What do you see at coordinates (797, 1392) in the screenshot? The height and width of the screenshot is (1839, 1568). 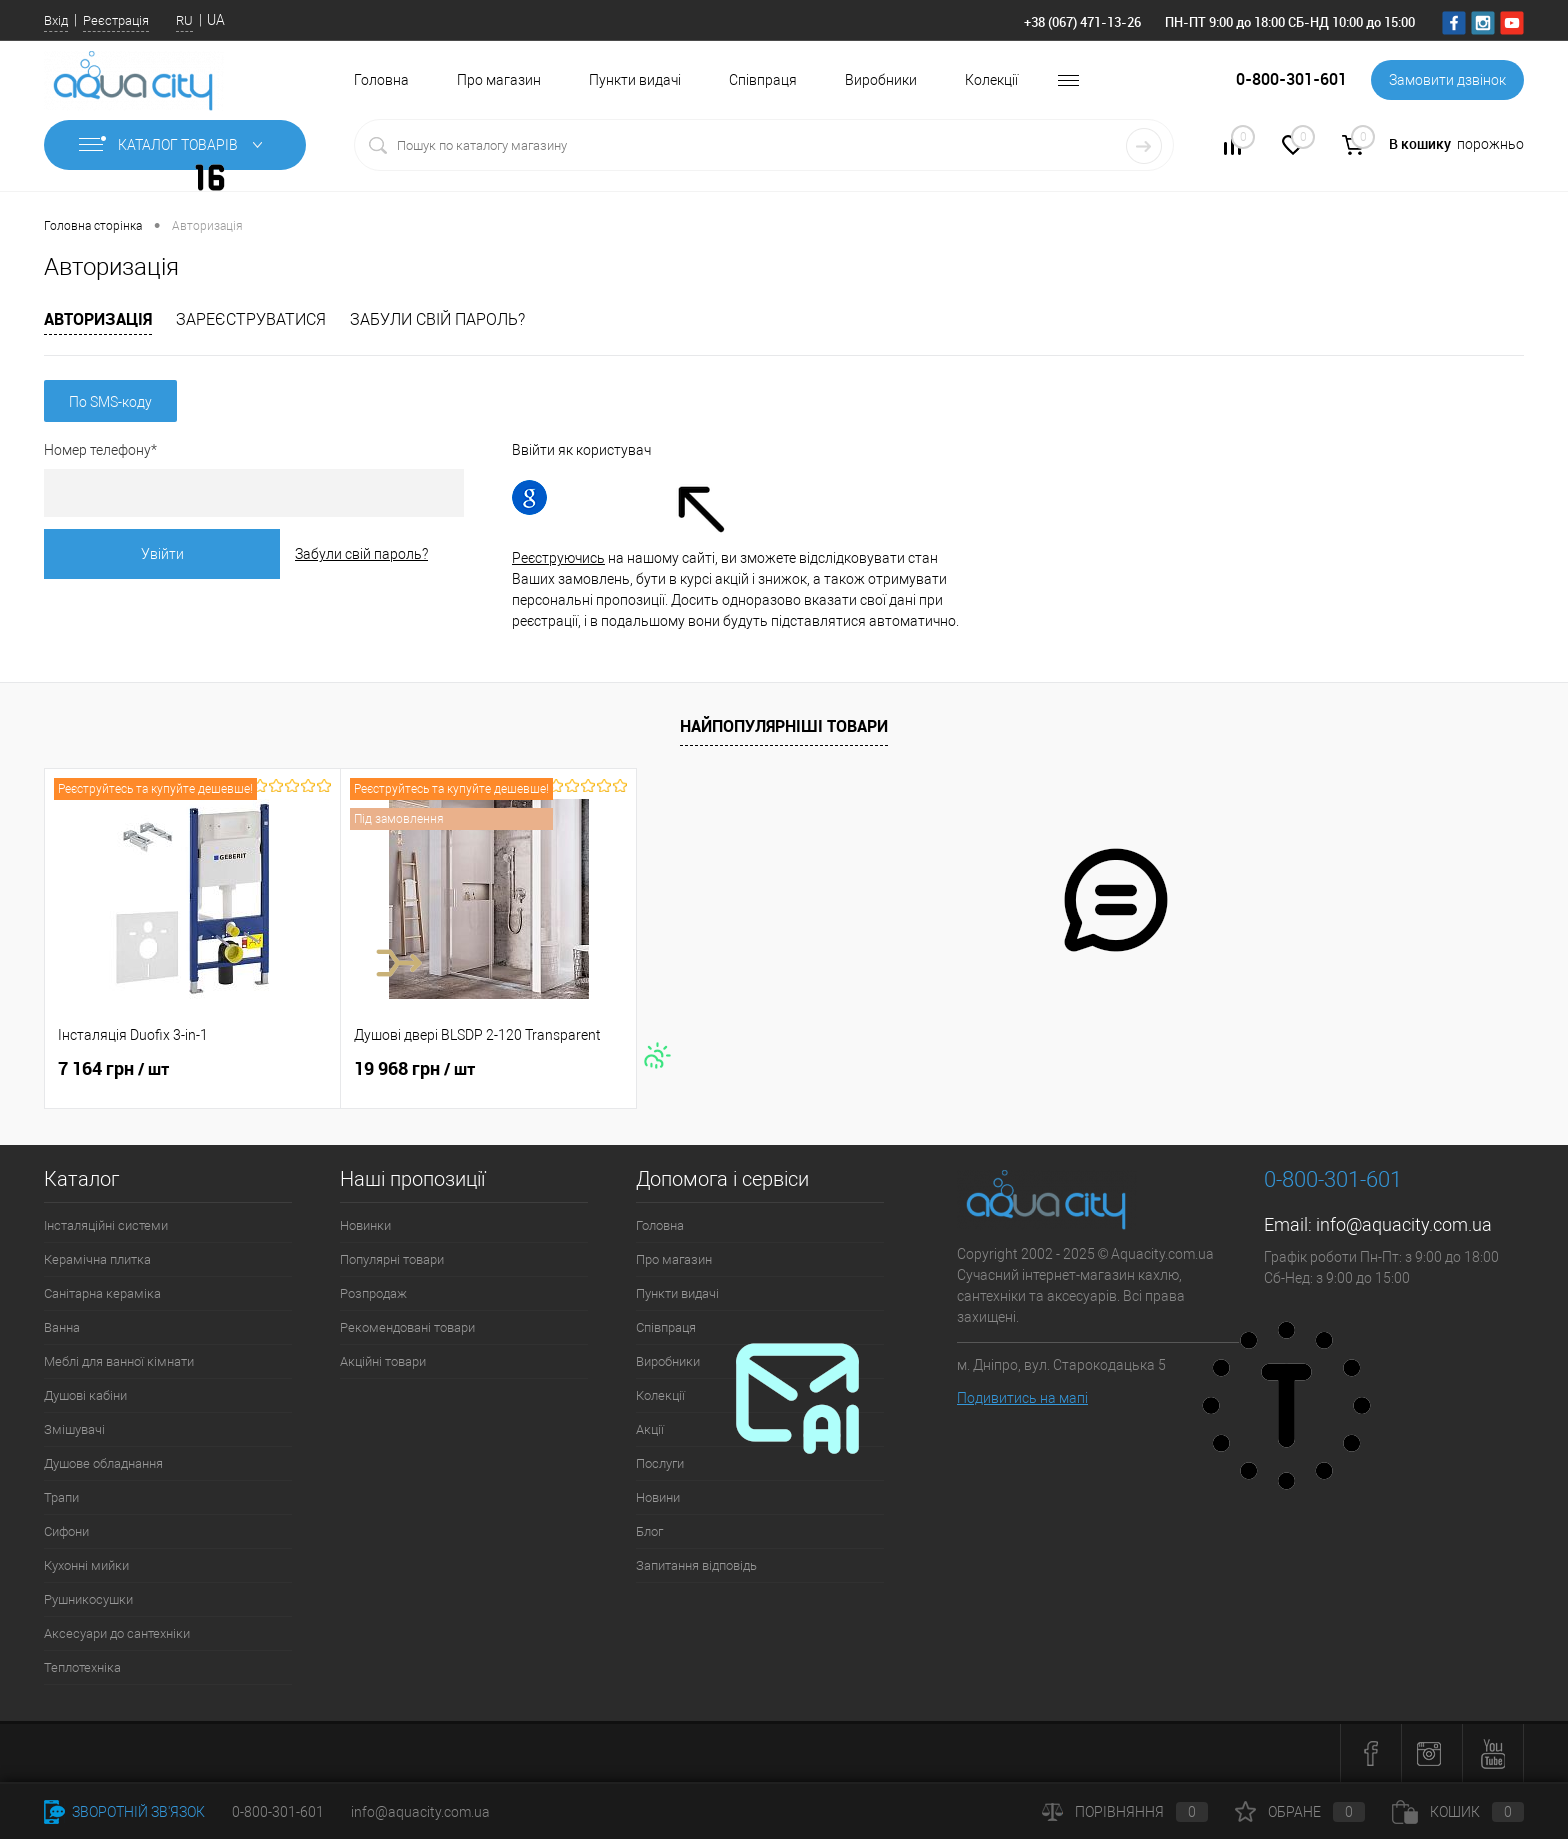 I see `access AI-powered email features` at bounding box center [797, 1392].